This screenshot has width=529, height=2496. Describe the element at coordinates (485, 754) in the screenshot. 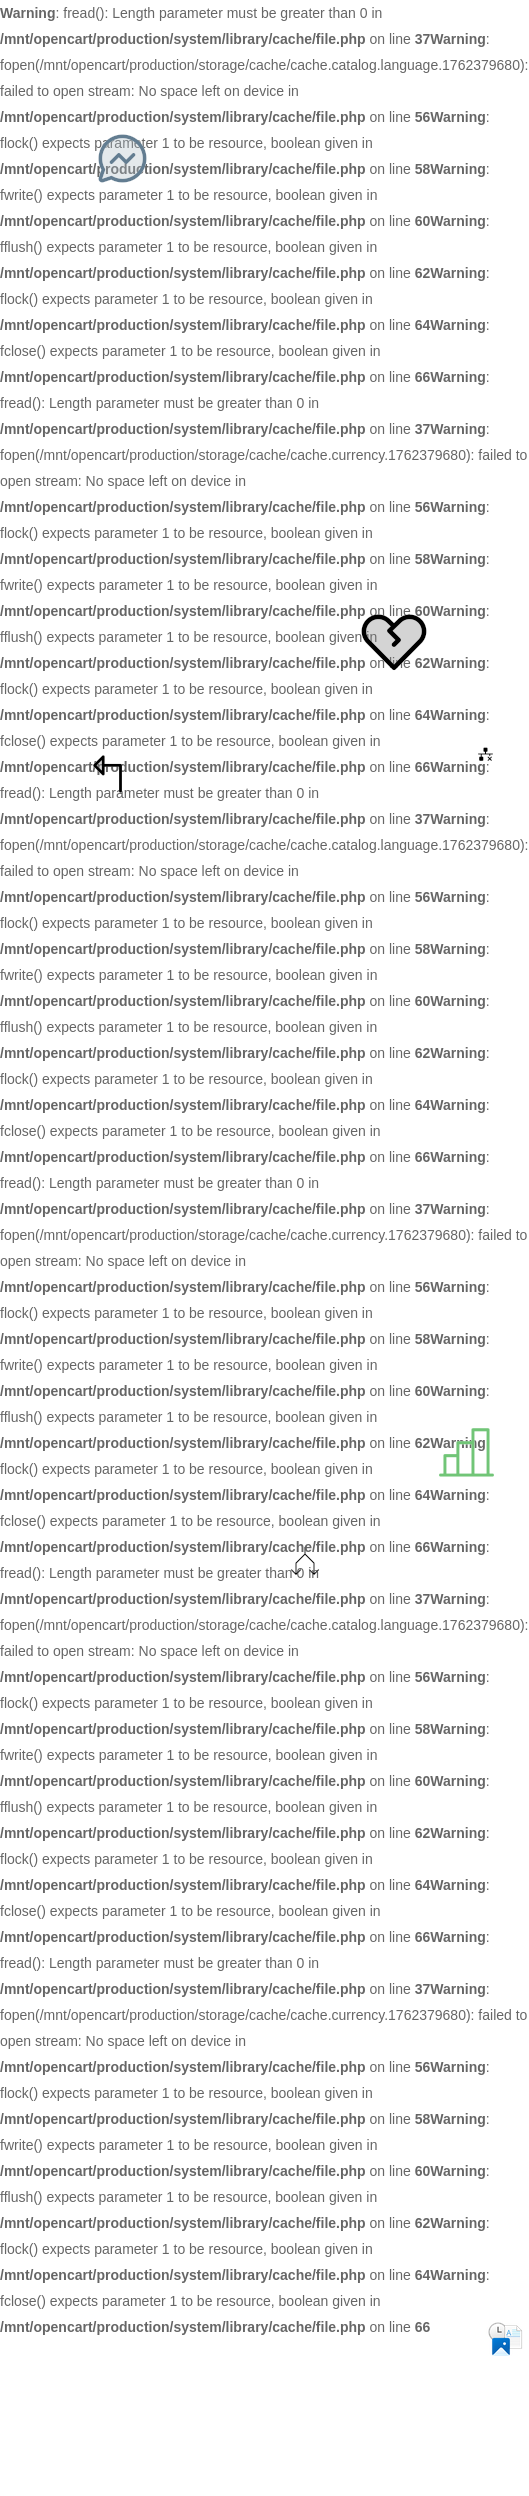

I see `network connection failed or unavailable` at that location.